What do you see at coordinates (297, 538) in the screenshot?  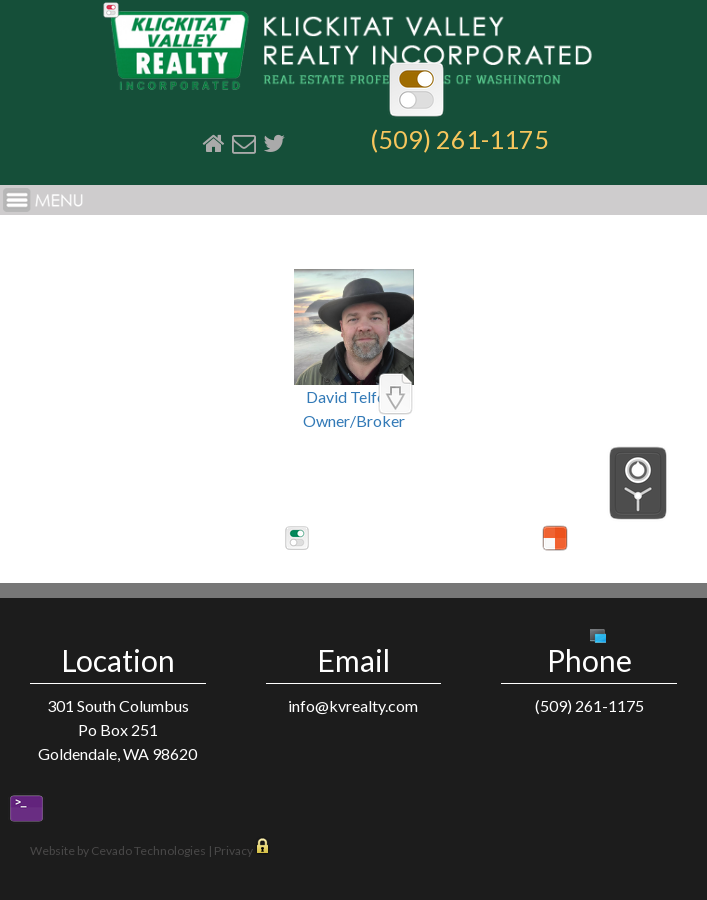 I see `open desktop settings and preferences` at bounding box center [297, 538].